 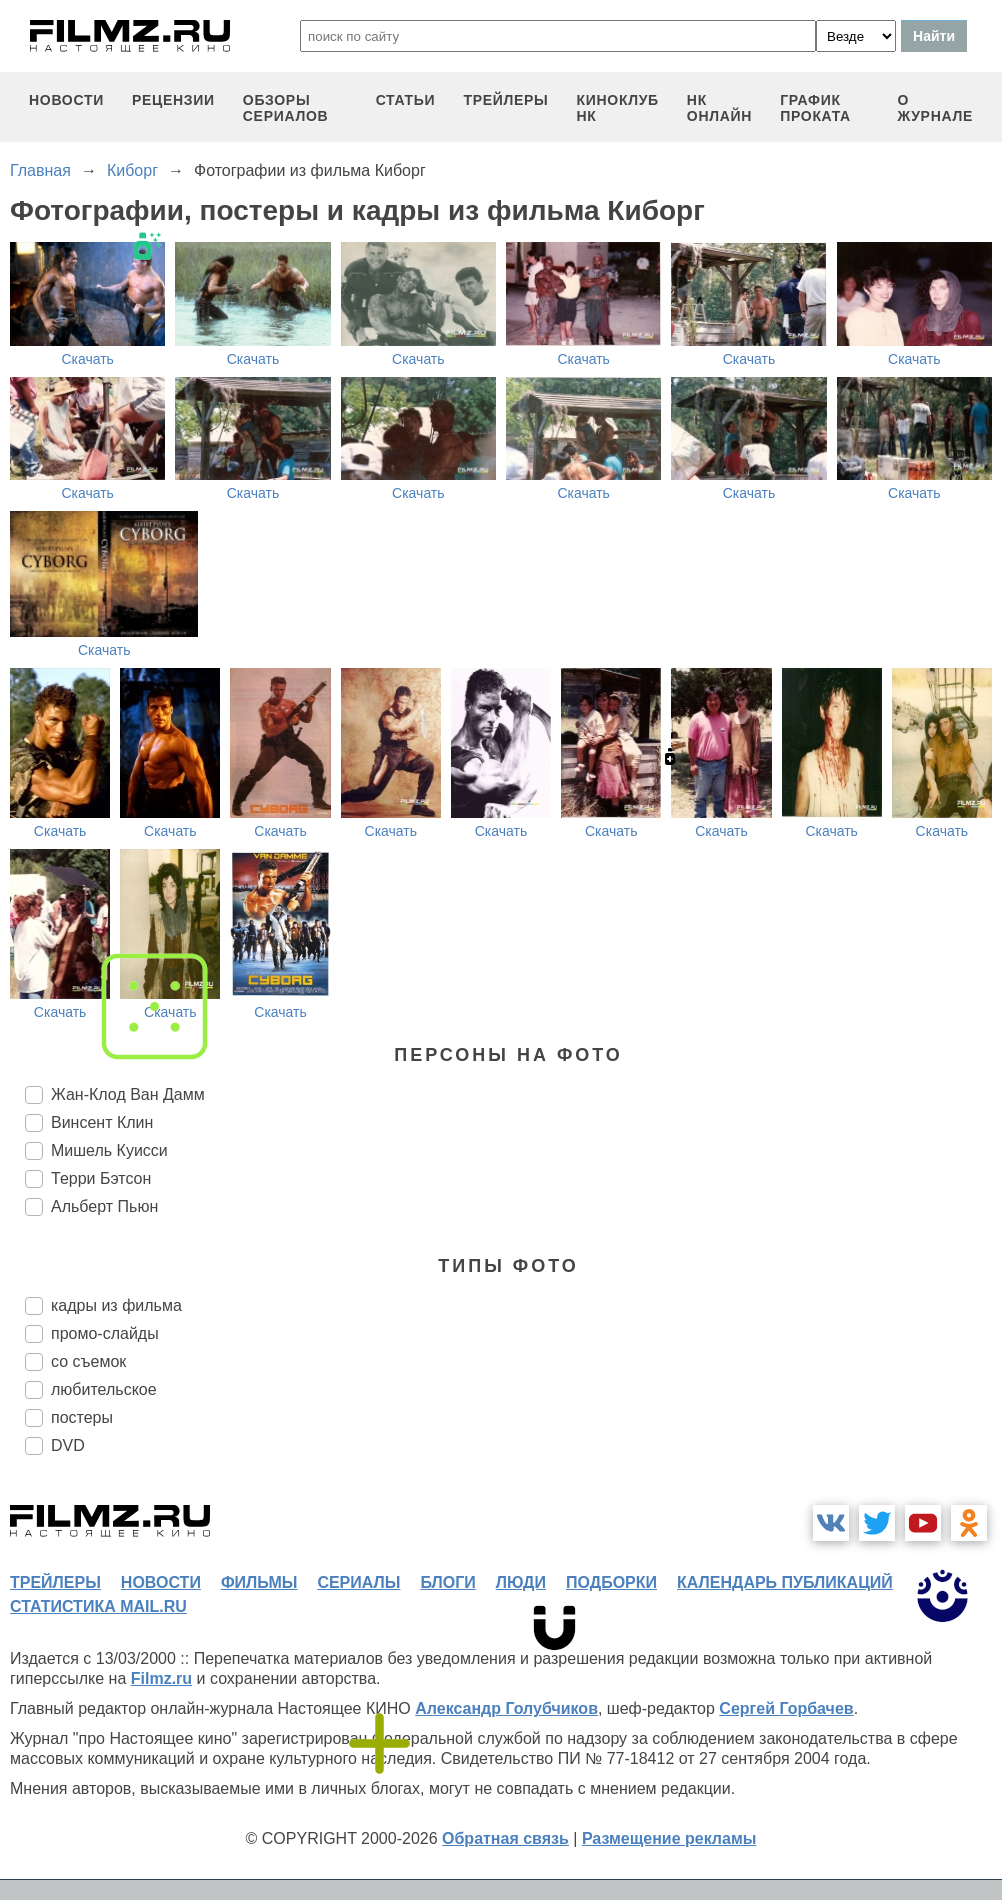 What do you see at coordinates (146, 246) in the screenshot?
I see `air freshener or fragrance settings` at bounding box center [146, 246].